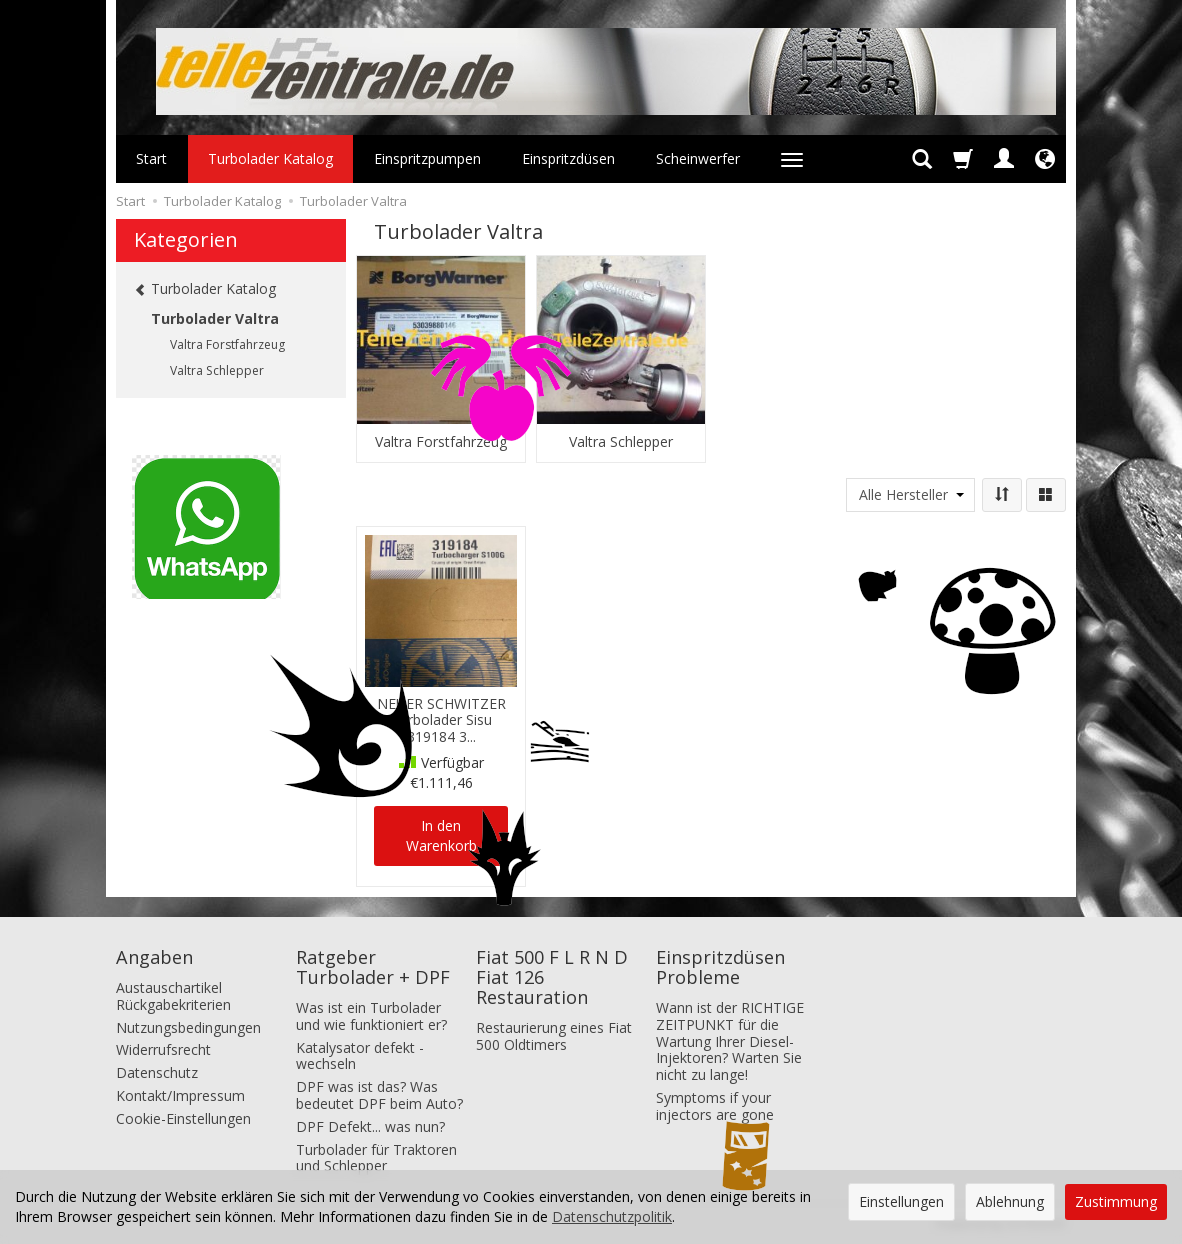 Image resolution: width=1182 pixels, height=1244 pixels. I want to click on indicates a trap or deceptive reward in gameplay, so click(501, 382).